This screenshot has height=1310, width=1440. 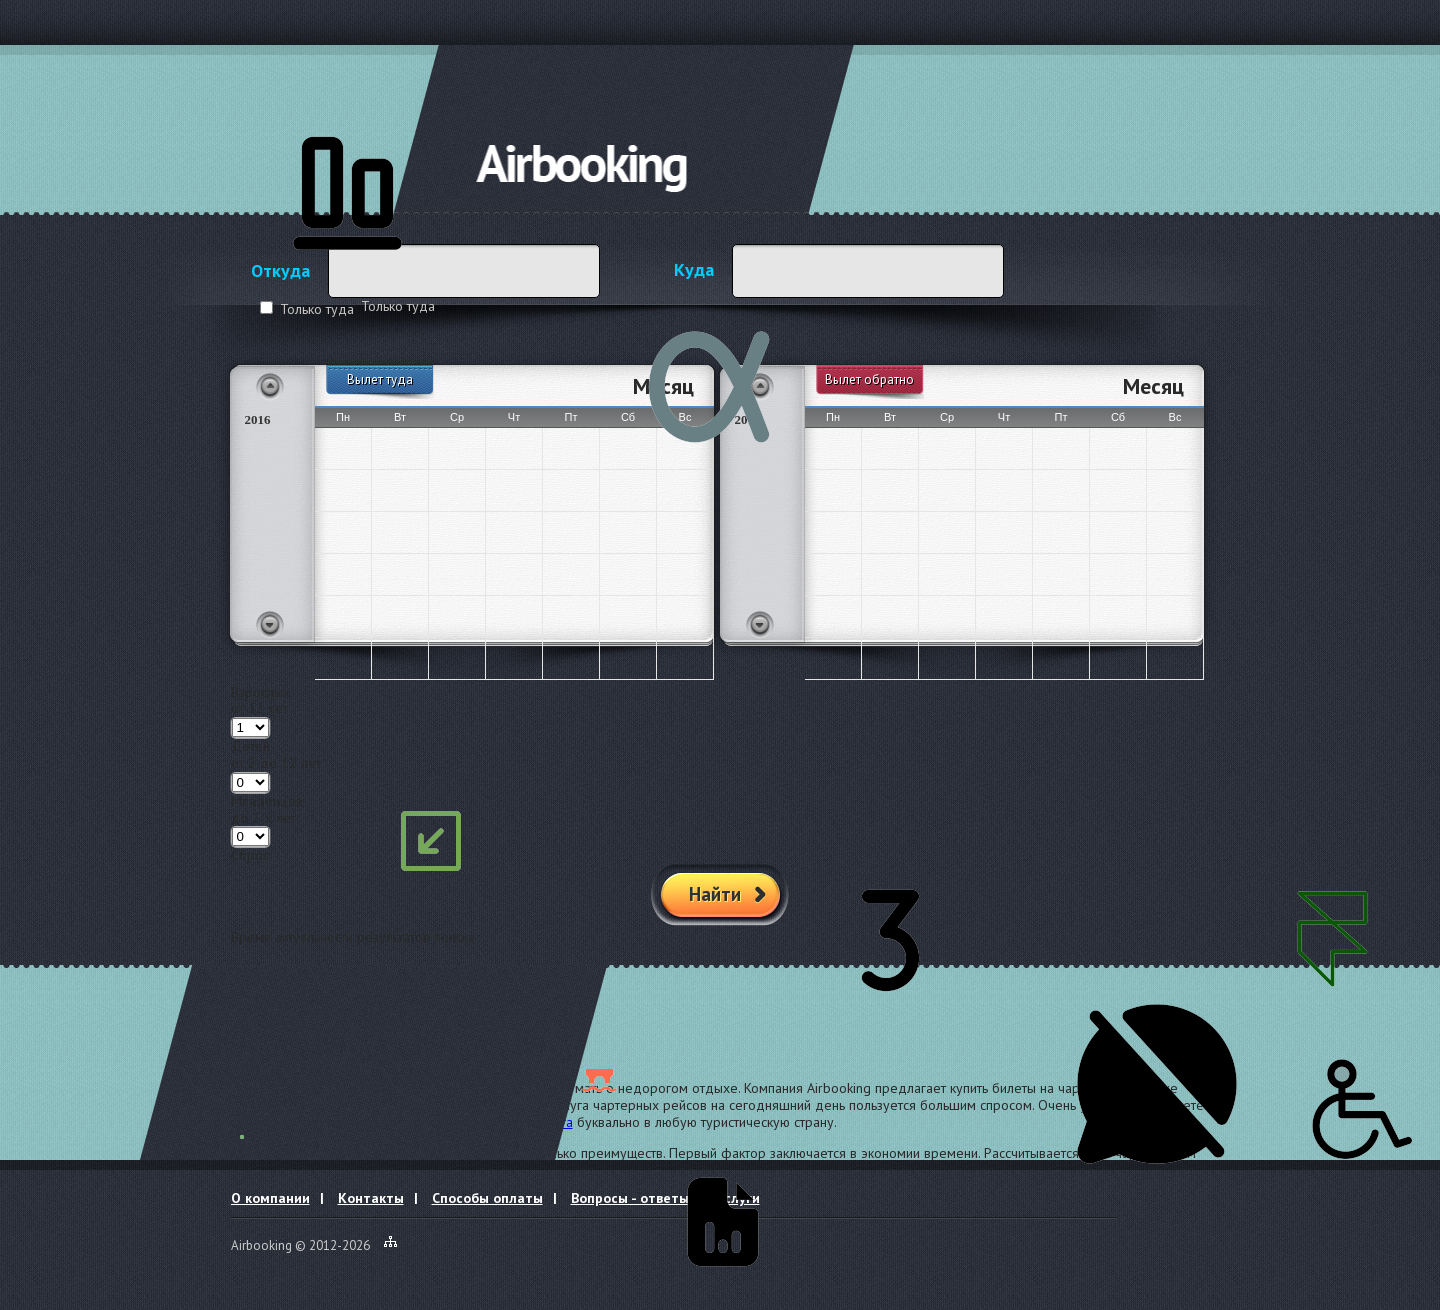 What do you see at coordinates (713, 387) in the screenshot?
I see `indicates alpha version or early release software` at bounding box center [713, 387].